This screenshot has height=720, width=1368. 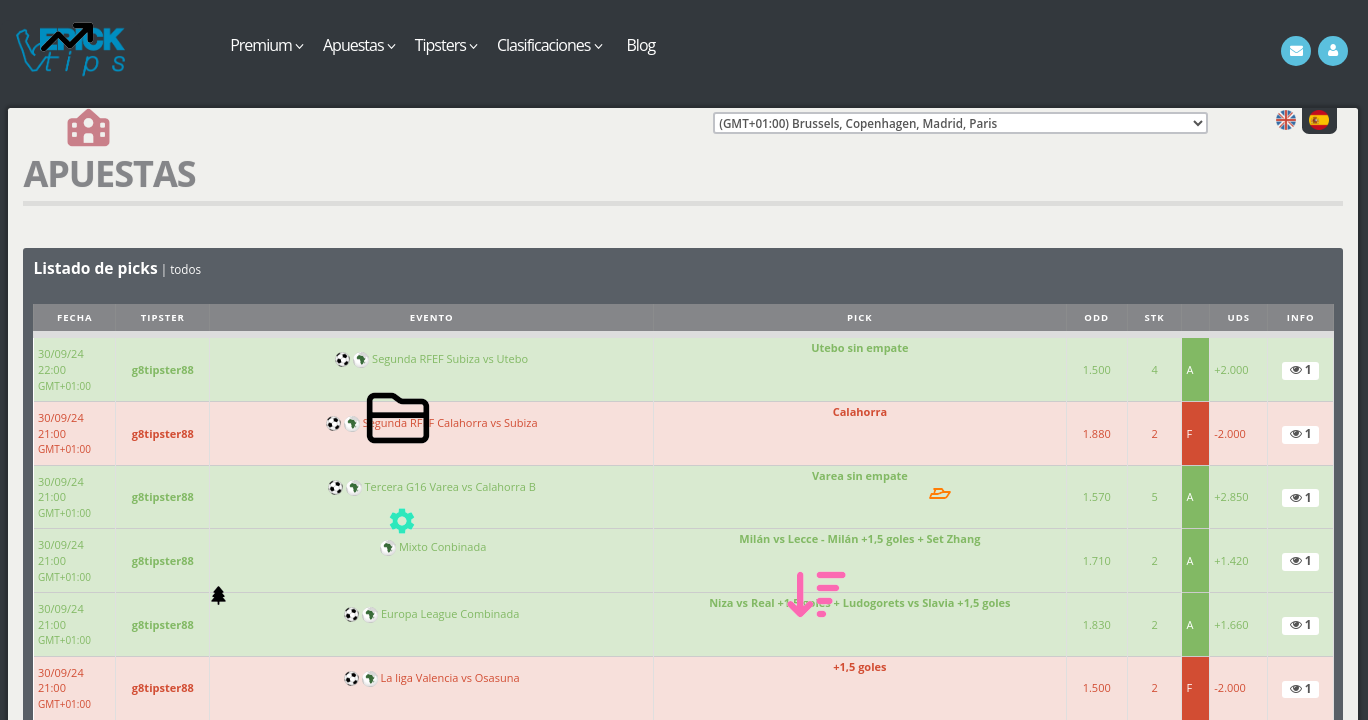 I want to click on access school or education-related features, so click(x=88, y=127).